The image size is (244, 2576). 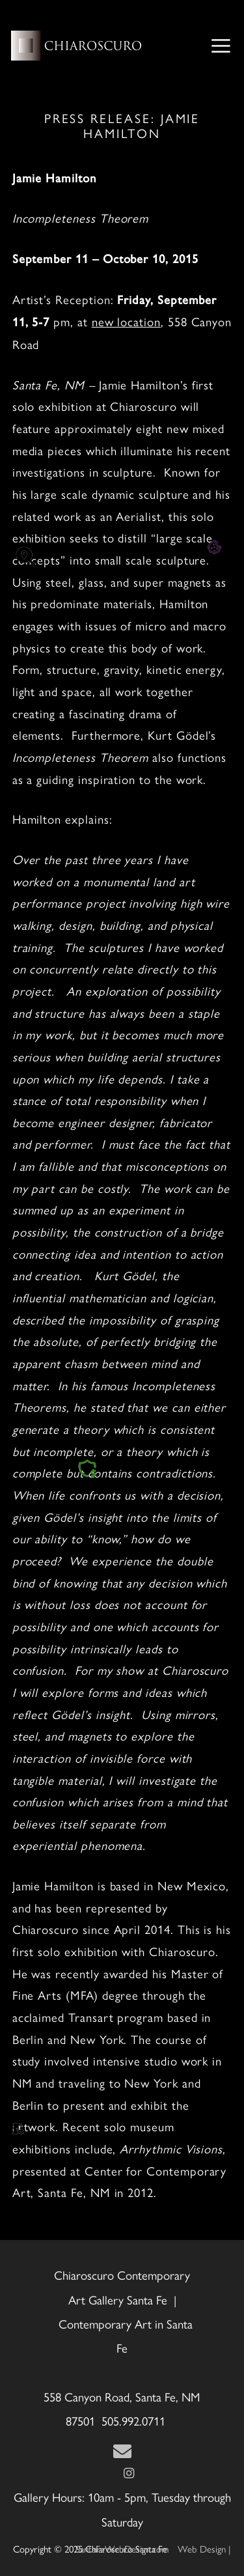 I want to click on adjust room or space settings, so click(x=18, y=2129).